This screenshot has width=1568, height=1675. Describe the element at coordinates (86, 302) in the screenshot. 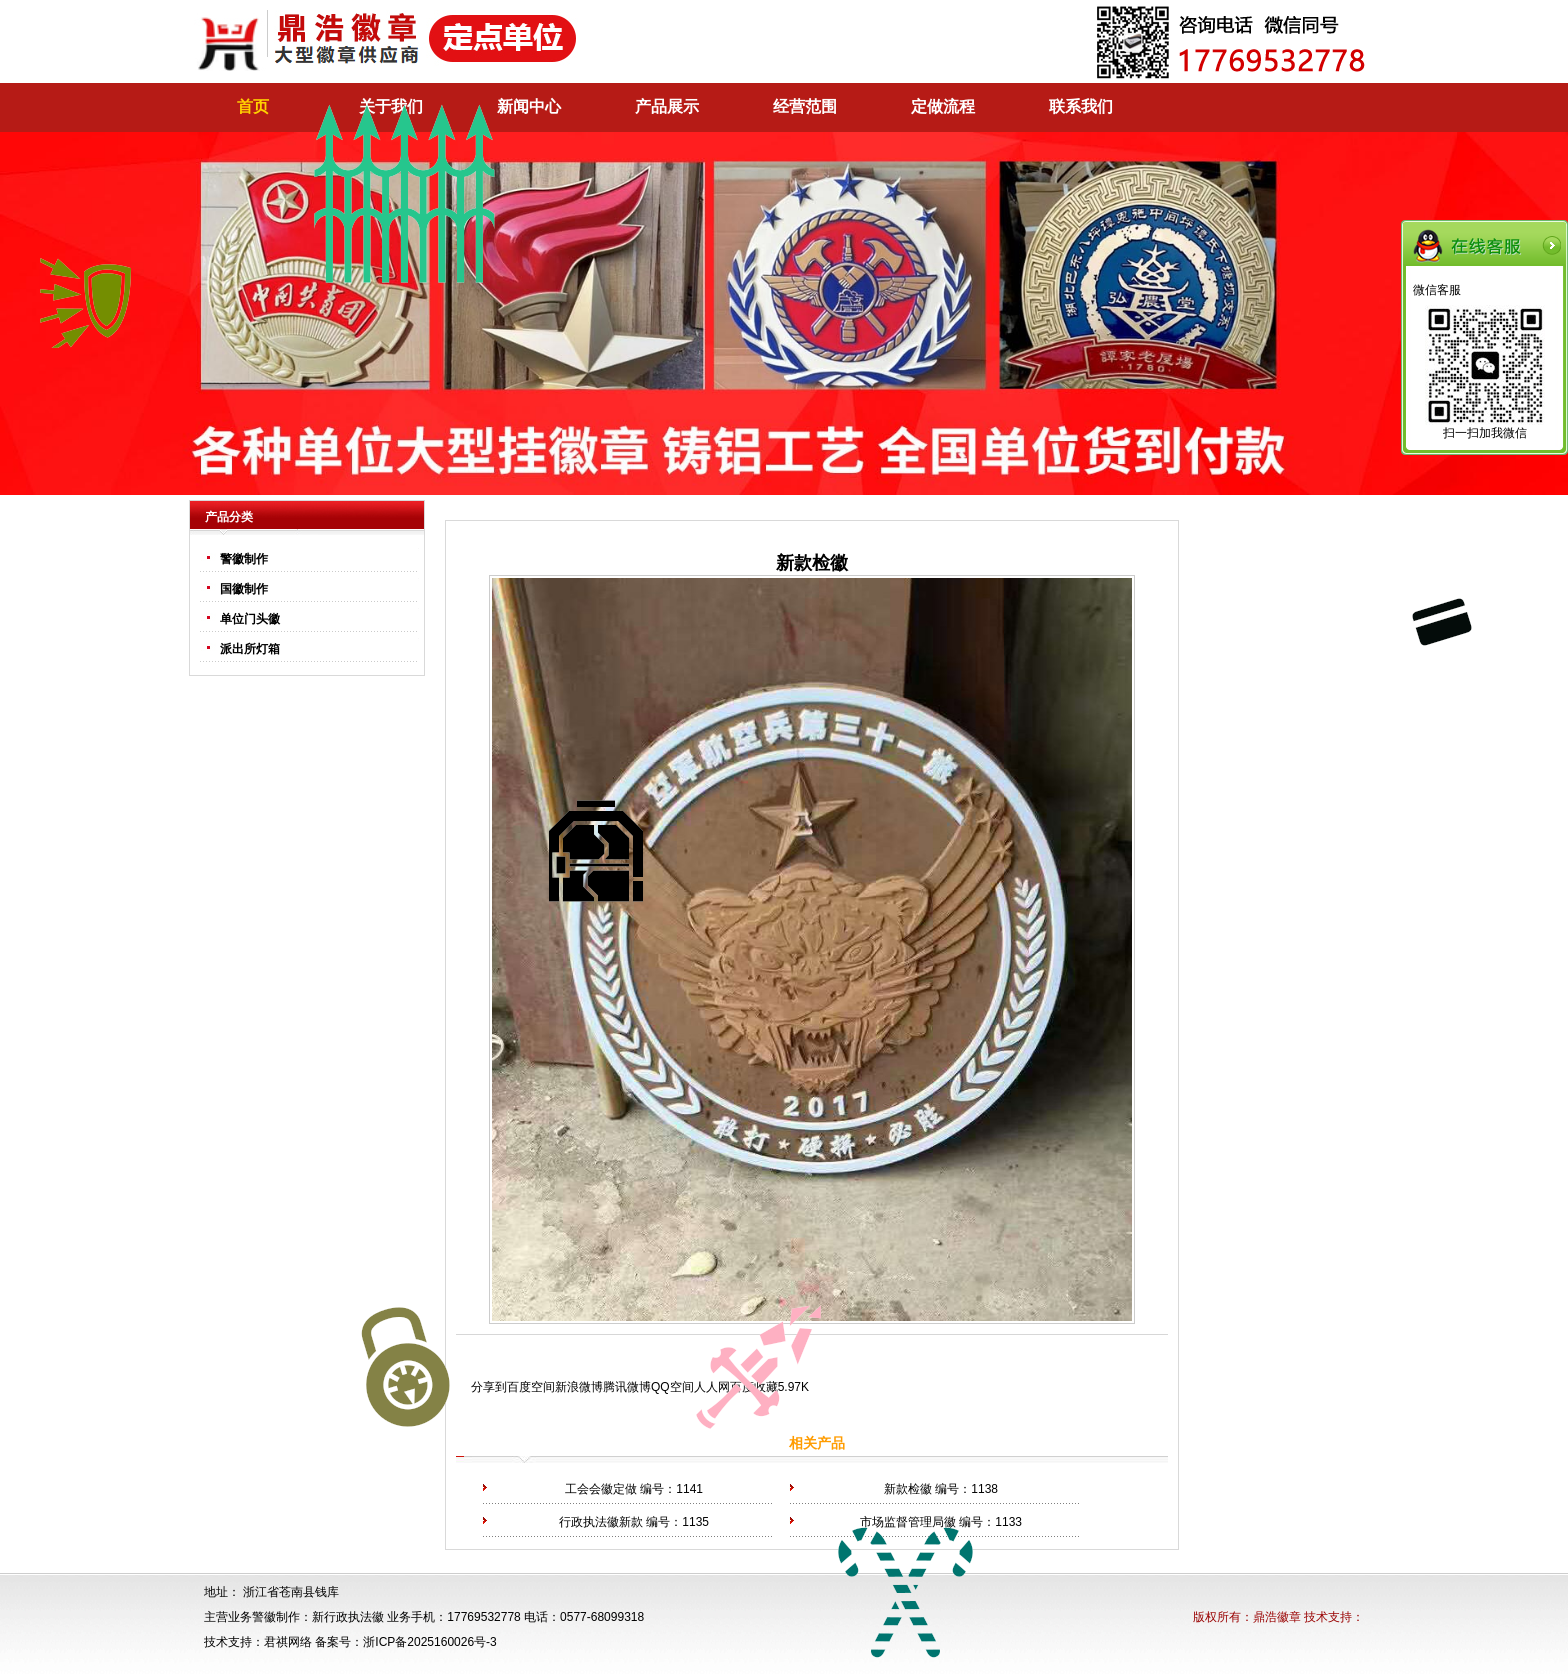

I see `indicates active protection or defense mode` at that location.